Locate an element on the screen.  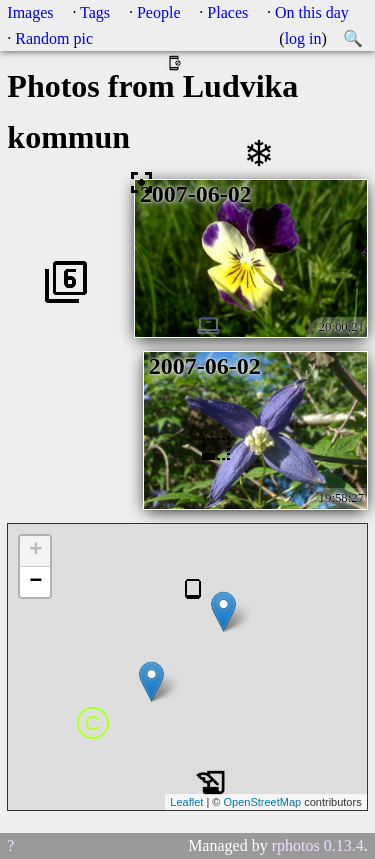
block or restrict an app is located at coordinates (174, 63).